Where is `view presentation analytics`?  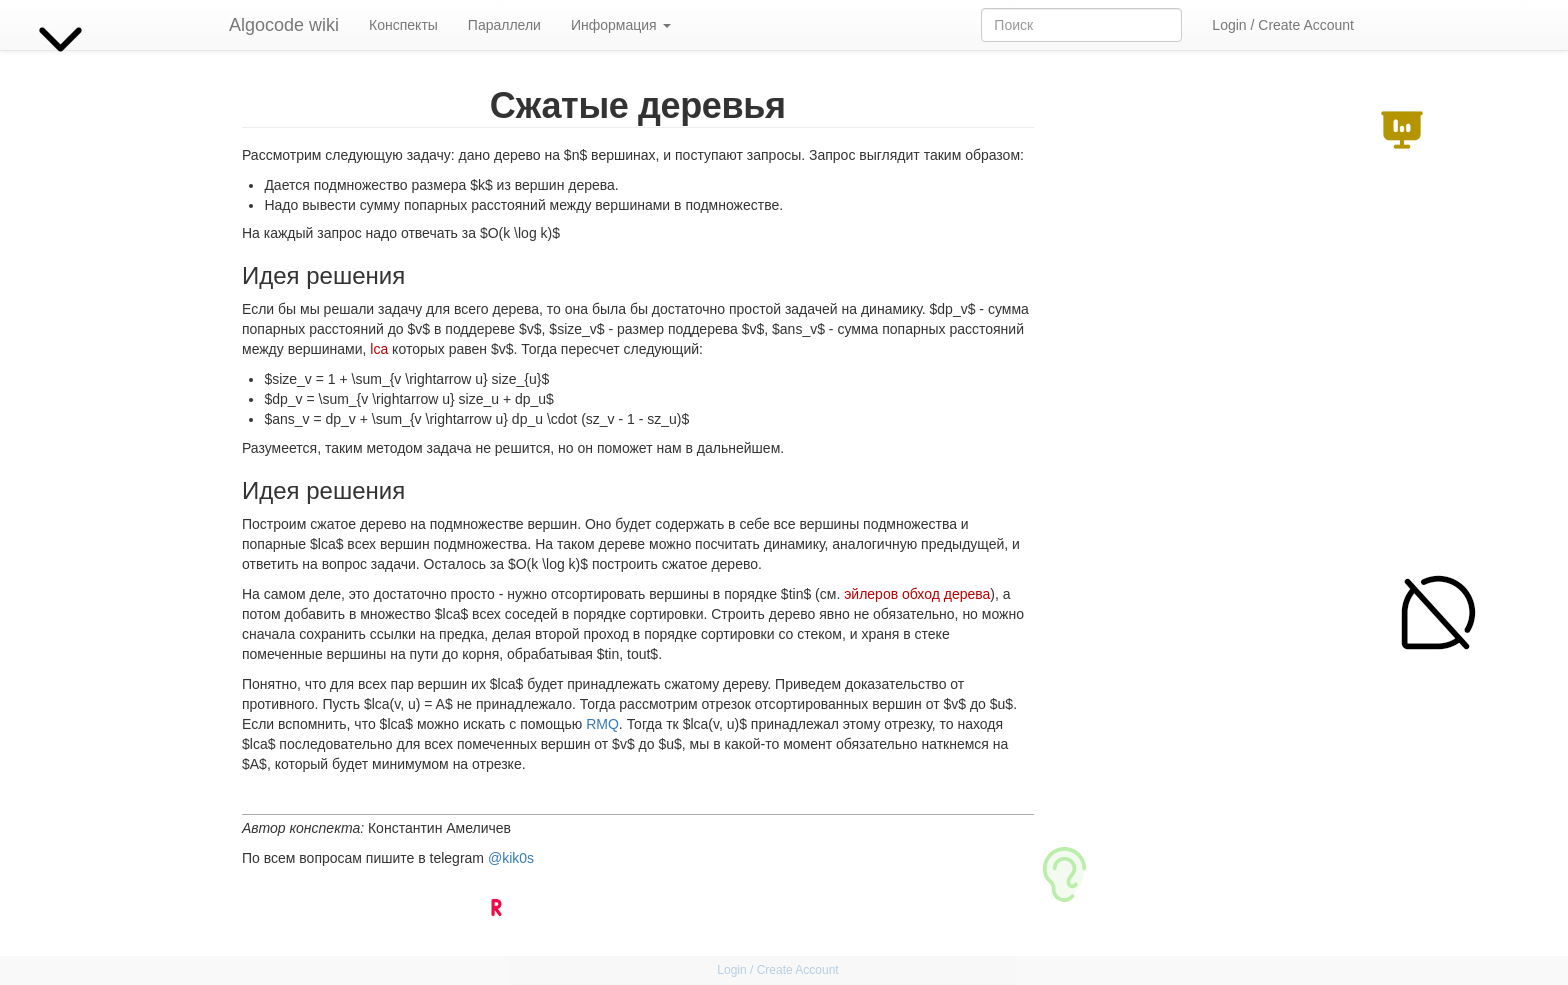 view presentation analytics is located at coordinates (1402, 130).